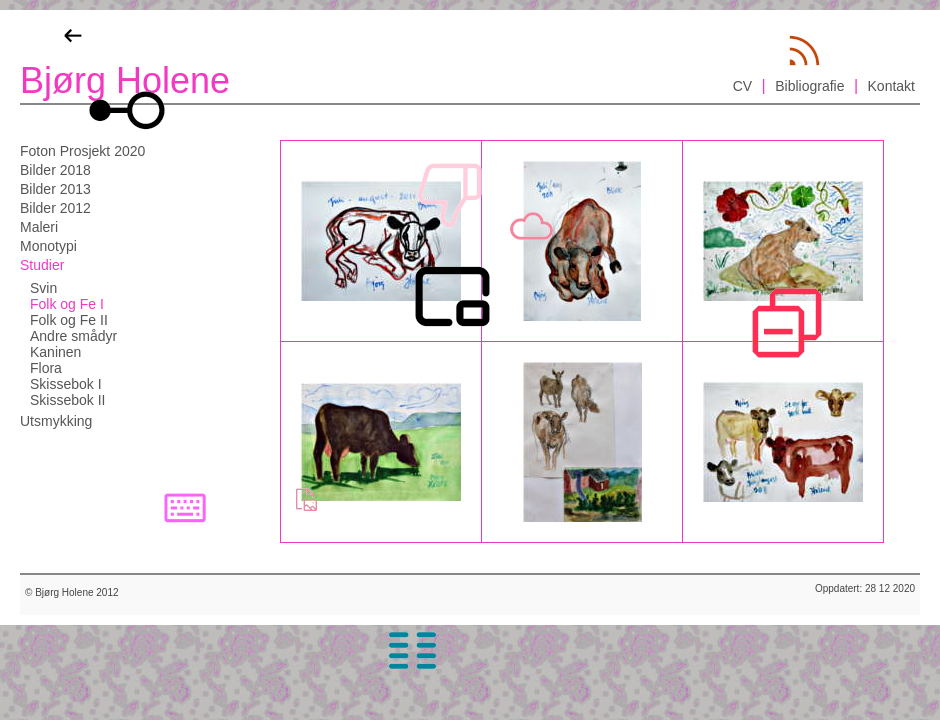 The height and width of the screenshot is (720, 940). Describe the element at coordinates (74, 36) in the screenshot. I see `go back to the previous screen` at that location.